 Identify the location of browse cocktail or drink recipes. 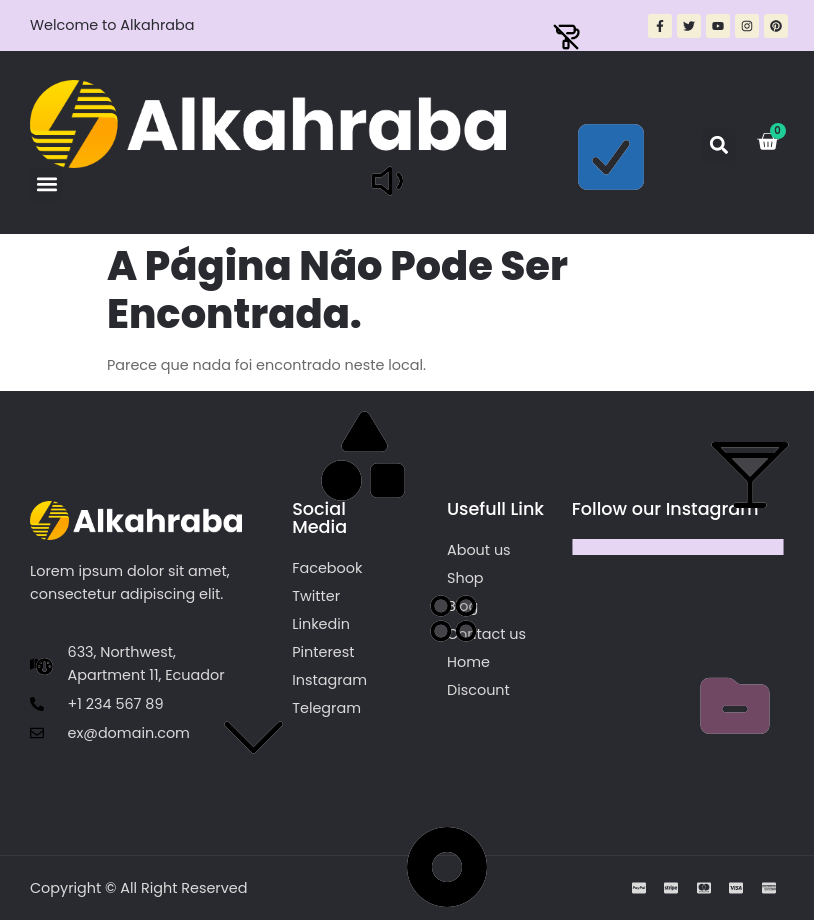
(750, 475).